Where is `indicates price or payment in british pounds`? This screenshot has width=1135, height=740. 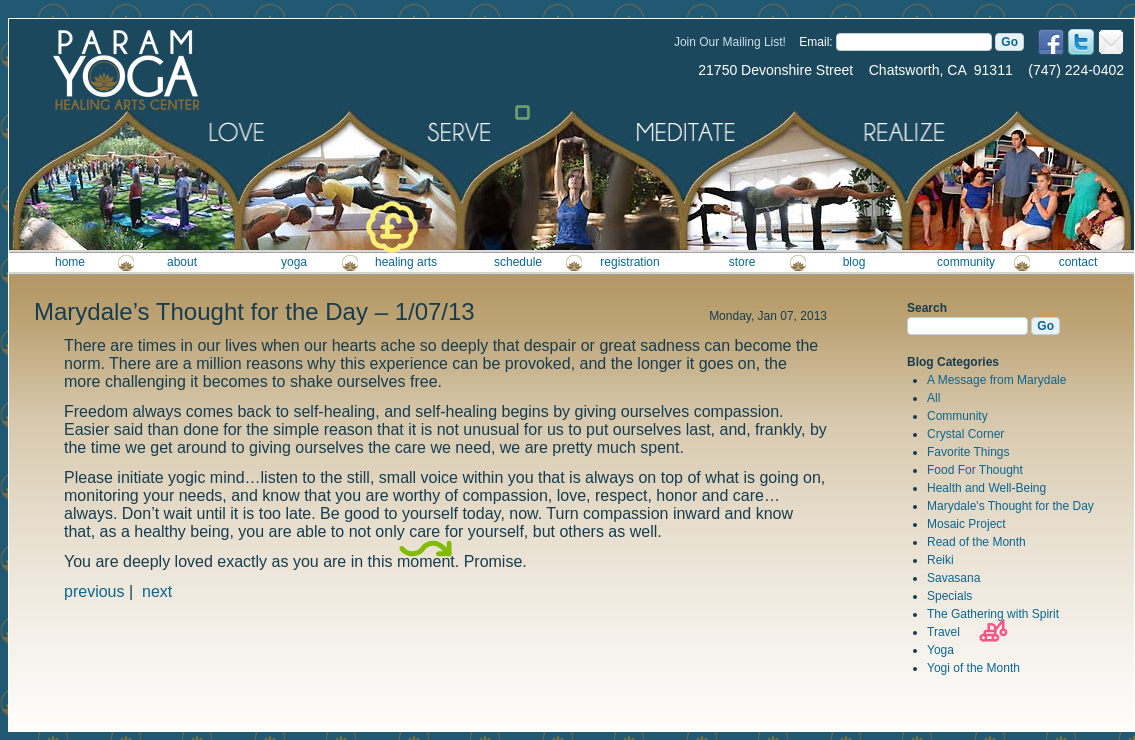
indicates price or payment in british pounds is located at coordinates (392, 227).